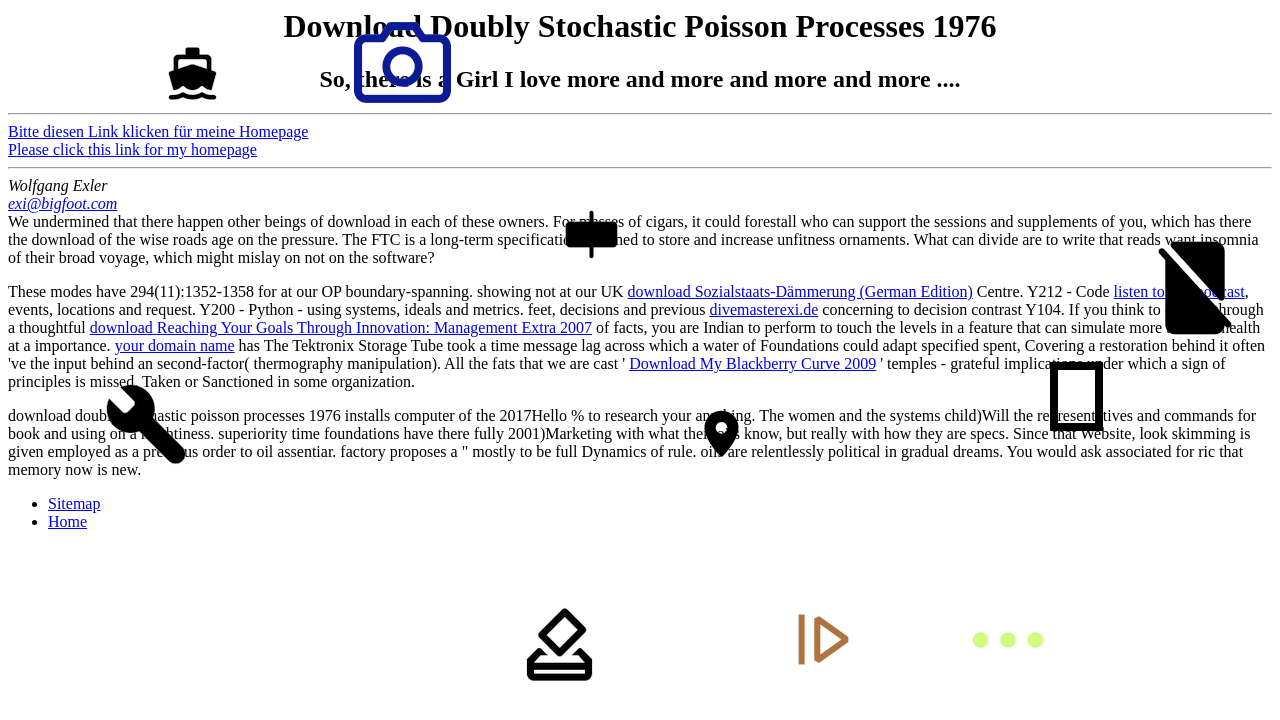 The image size is (1280, 720). I want to click on cast your vote or submit a ballot, so click(559, 644).